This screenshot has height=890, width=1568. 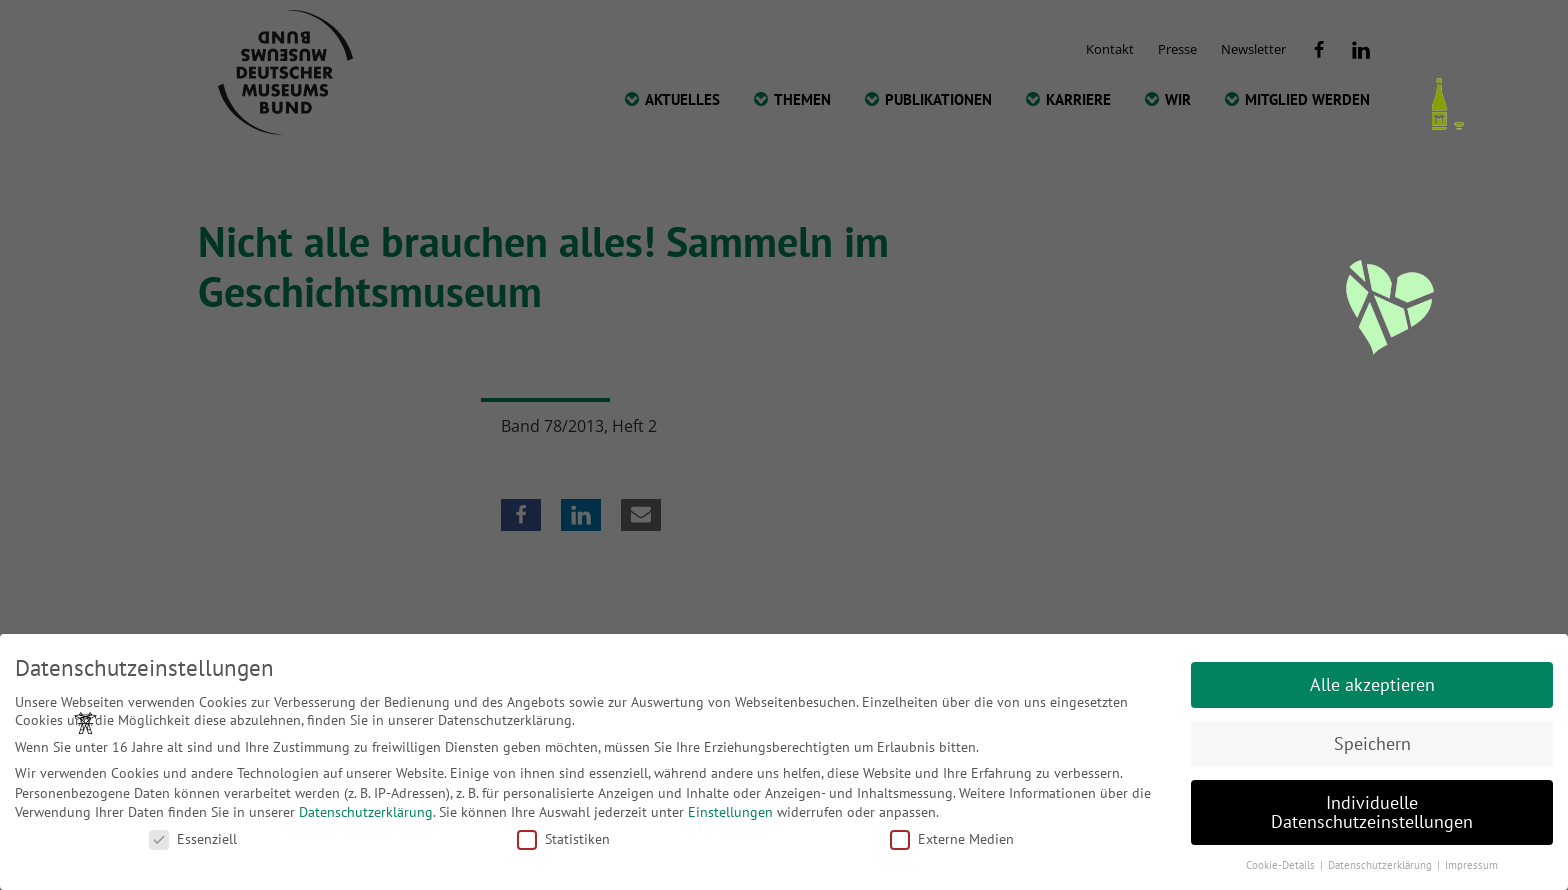 I want to click on indicates a broken heart or heartbreak status, so click(x=1389, y=307).